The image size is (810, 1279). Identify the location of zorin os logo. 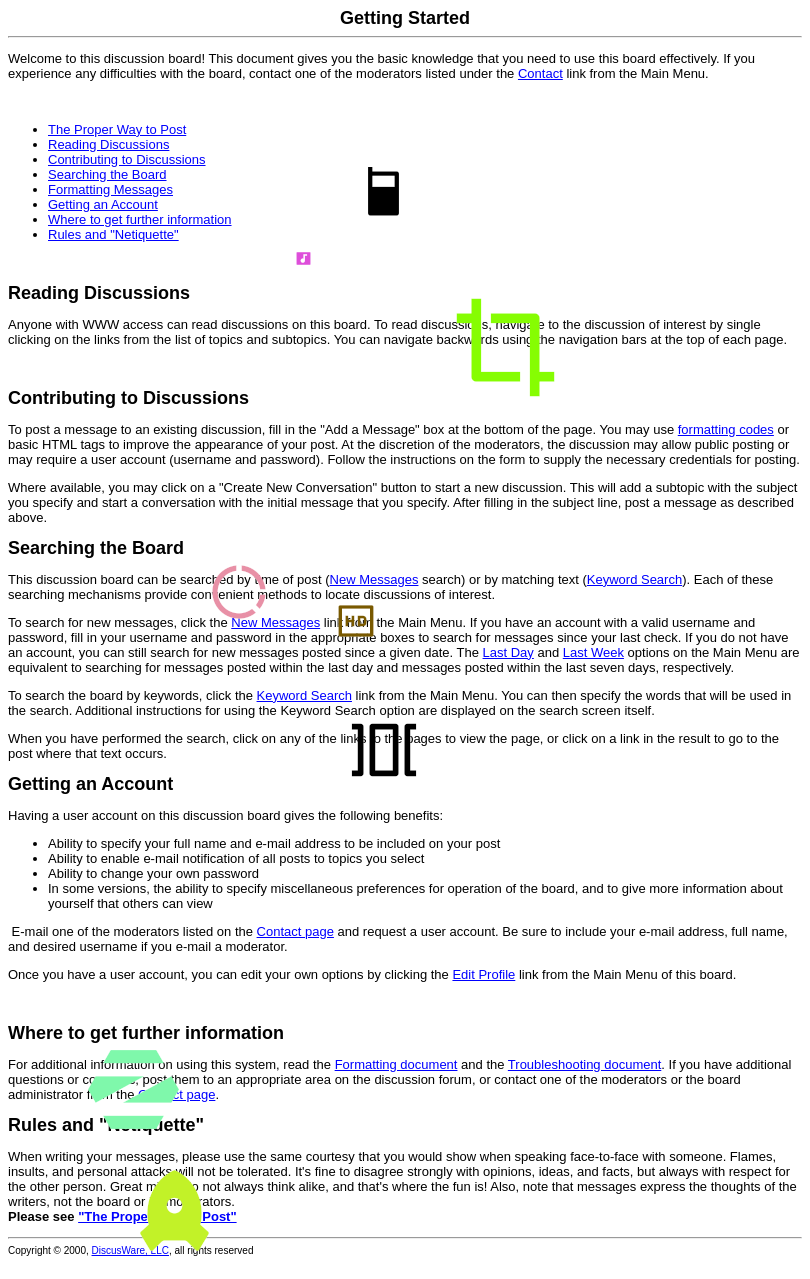
(133, 1089).